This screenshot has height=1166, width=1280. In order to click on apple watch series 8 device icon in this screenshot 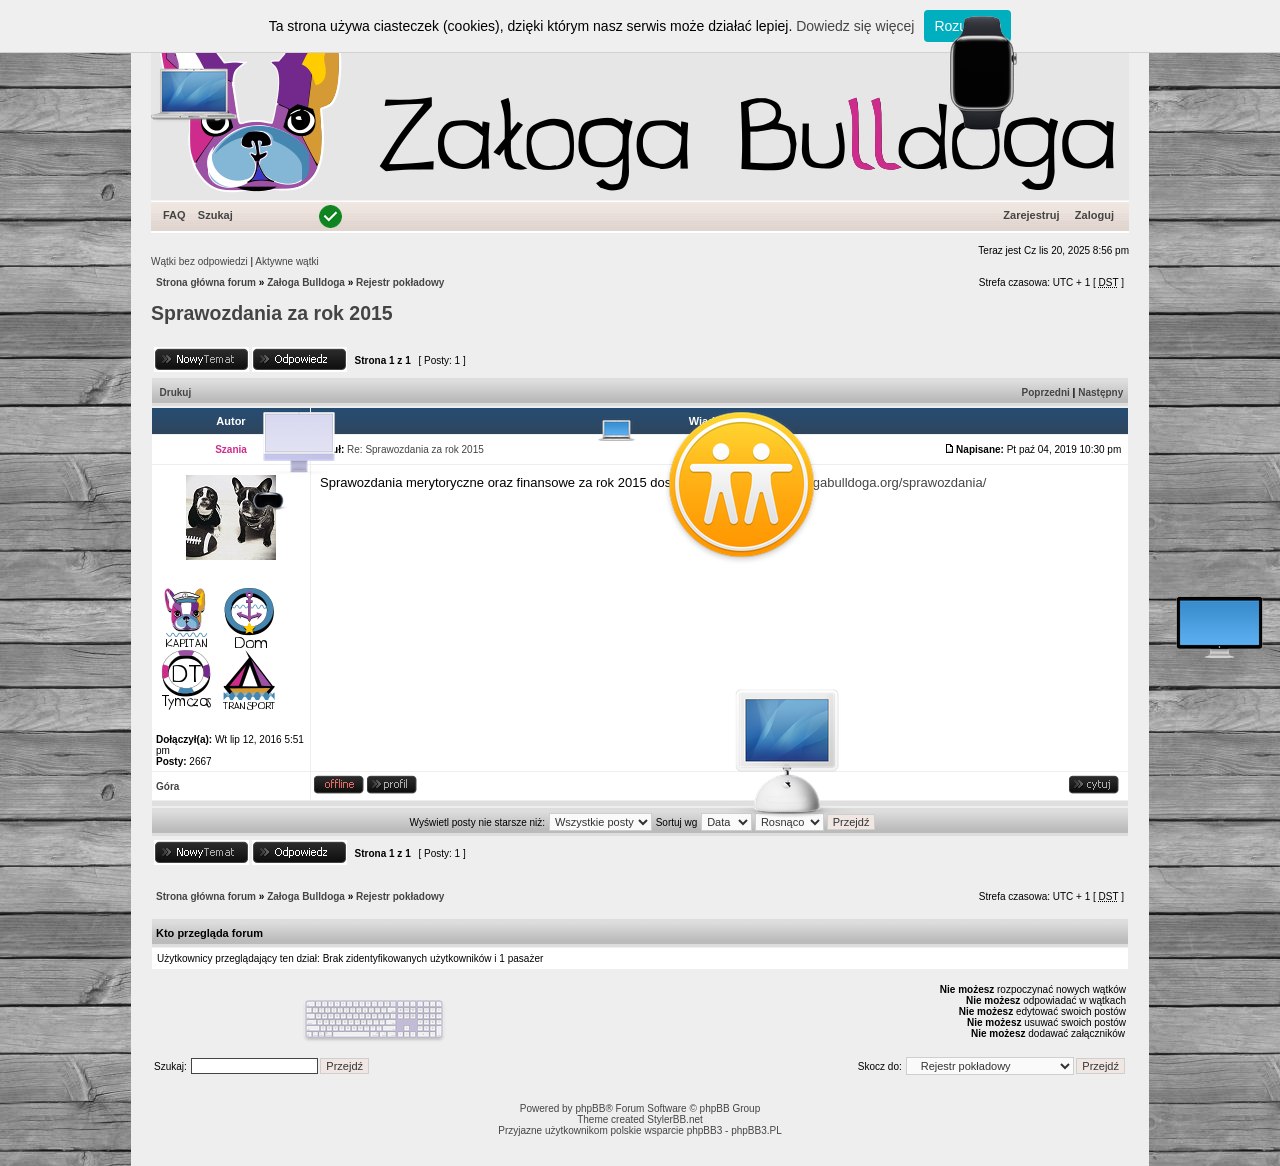, I will do `click(982, 73)`.